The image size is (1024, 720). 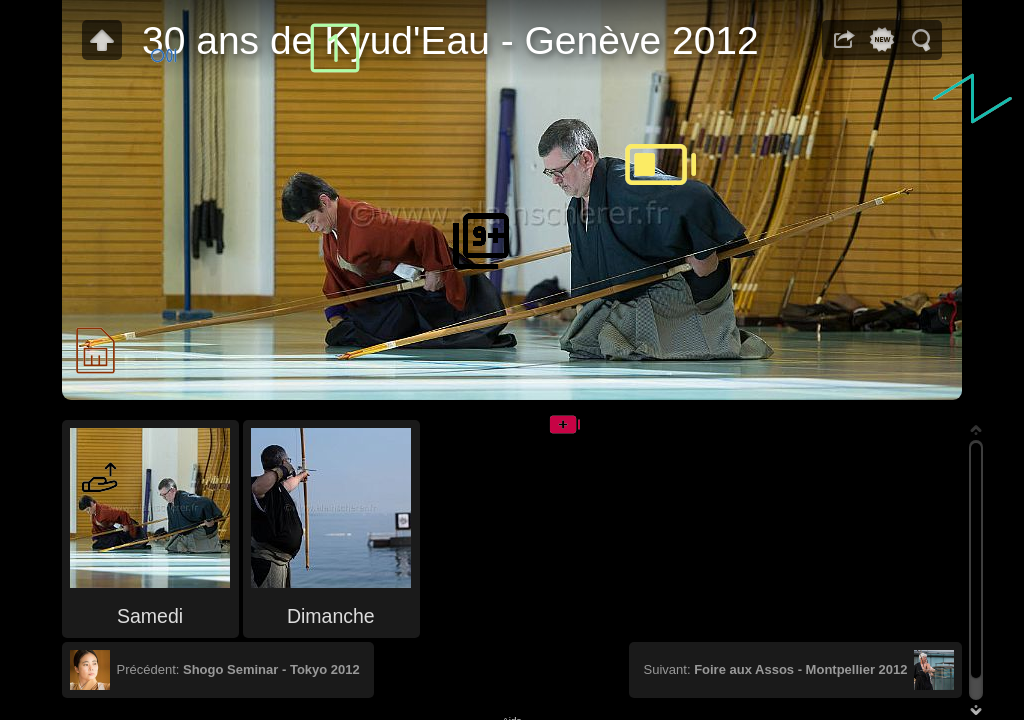 I want to click on upload or share from your hand, so click(x=101, y=479).